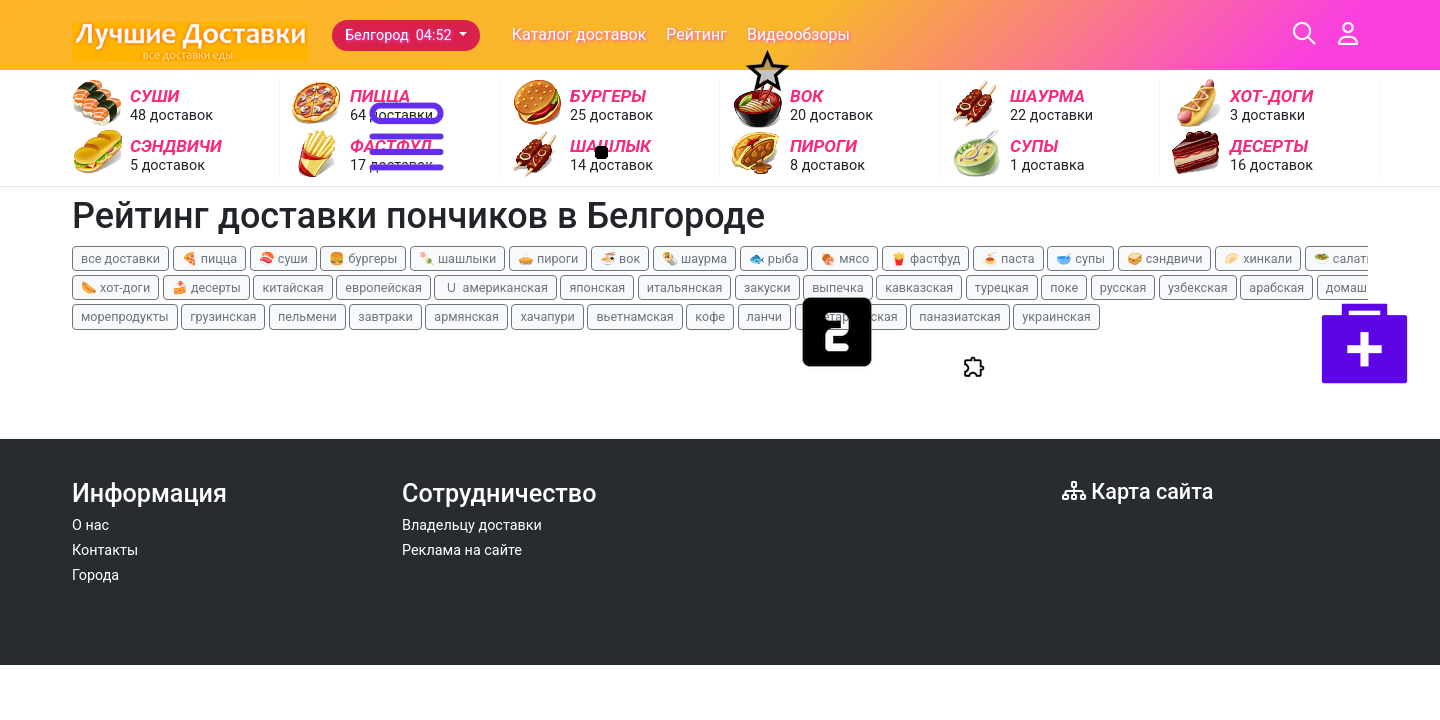 Image resolution: width=1440 pixels, height=720 pixels. What do you see at coordinates (974, 366) in the screenshot?
I see `access browser extensions or add-ons` at bounding box center [974, 366].